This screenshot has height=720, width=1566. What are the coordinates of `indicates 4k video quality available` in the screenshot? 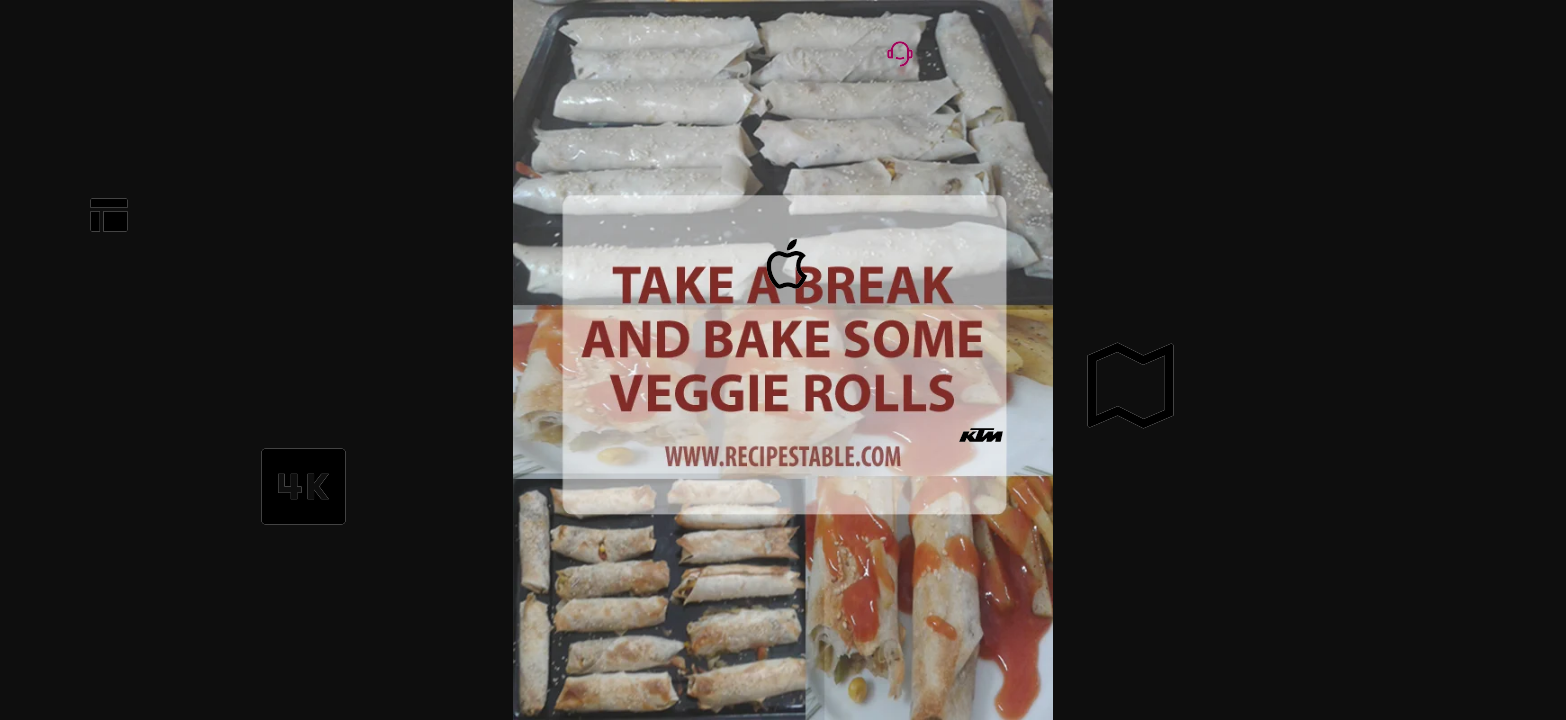 It's located at (303, 486).